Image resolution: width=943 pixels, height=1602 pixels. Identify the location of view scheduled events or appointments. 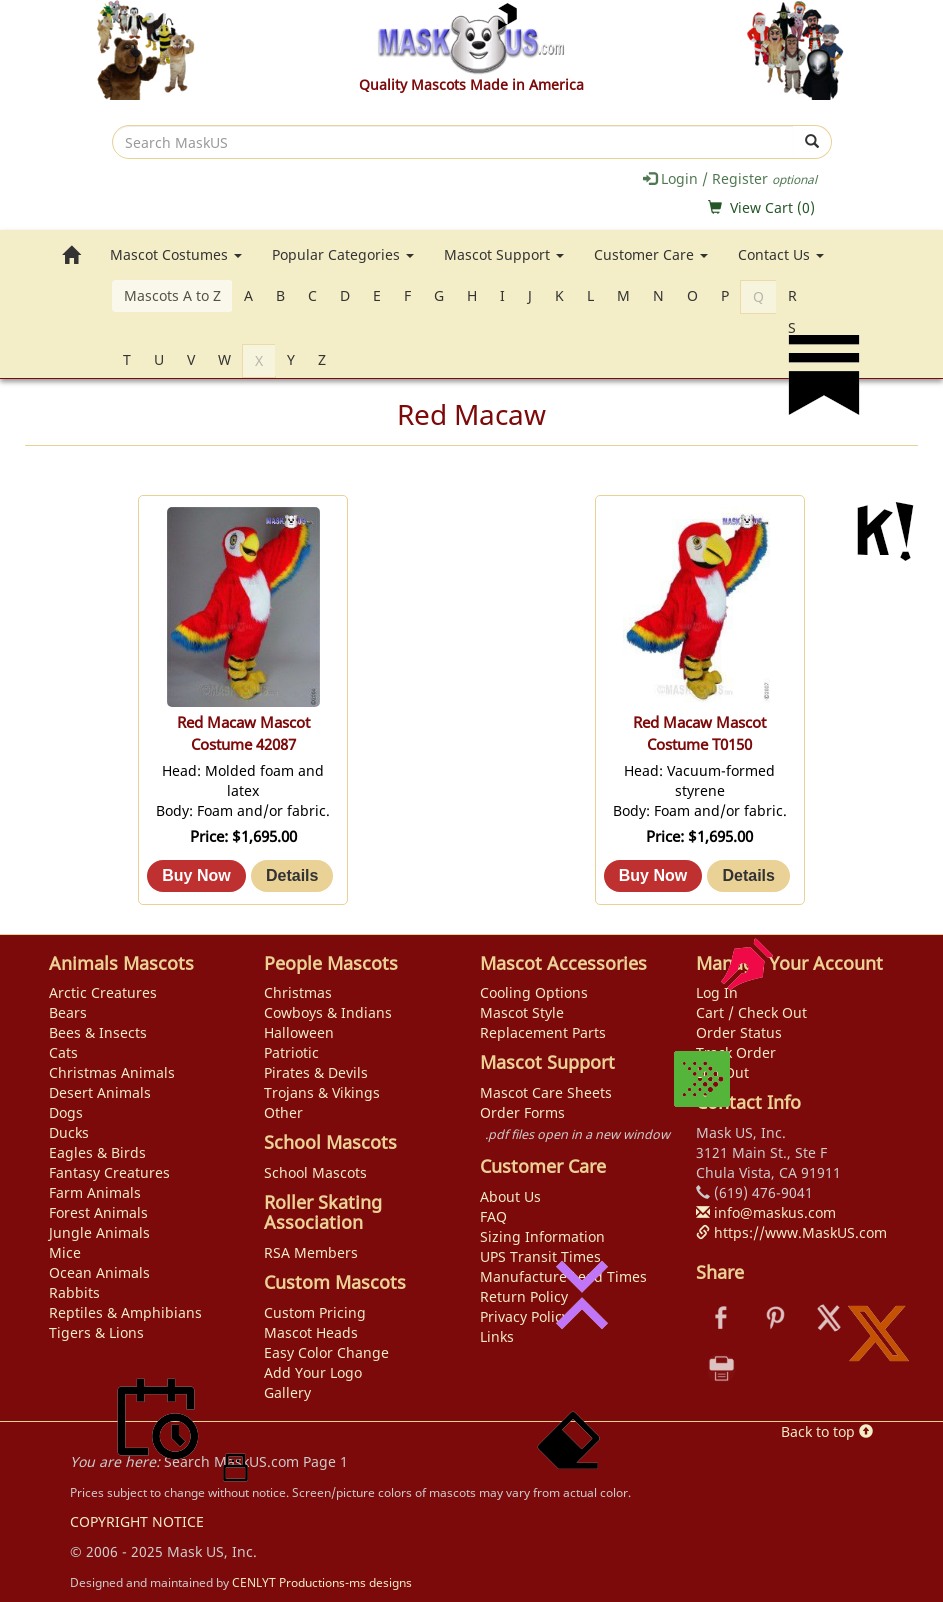
(156, 1421).